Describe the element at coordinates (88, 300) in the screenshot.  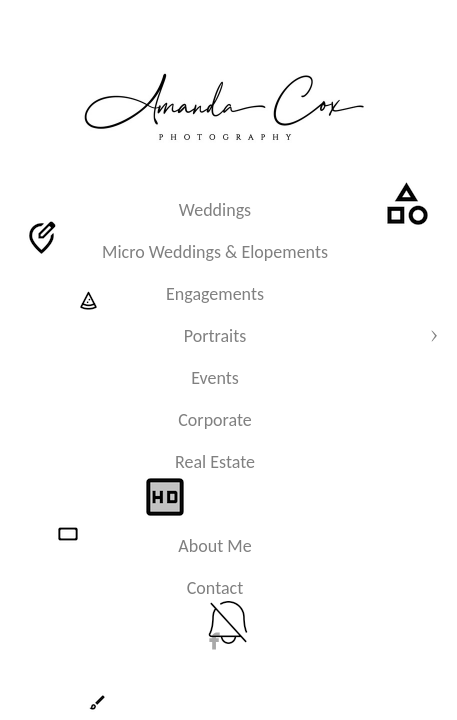
I see `browse food delivery options` at that location.